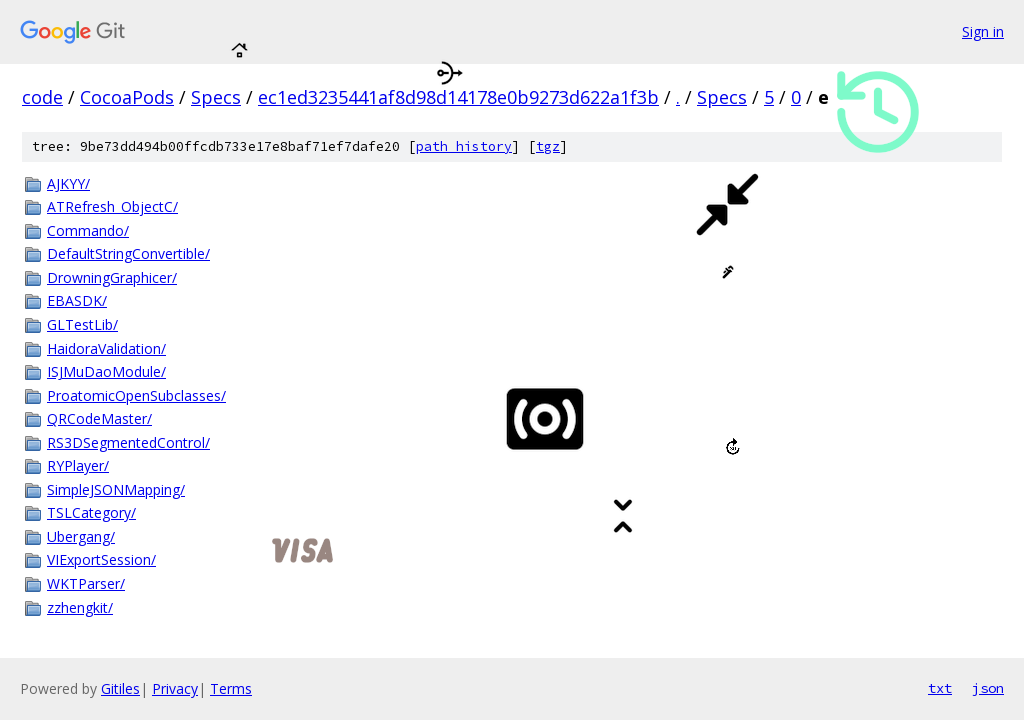  What do you see at coordinates (623, 516) in the screenshot?
I see `collapse expanded content` at bounding box center [623, 516].